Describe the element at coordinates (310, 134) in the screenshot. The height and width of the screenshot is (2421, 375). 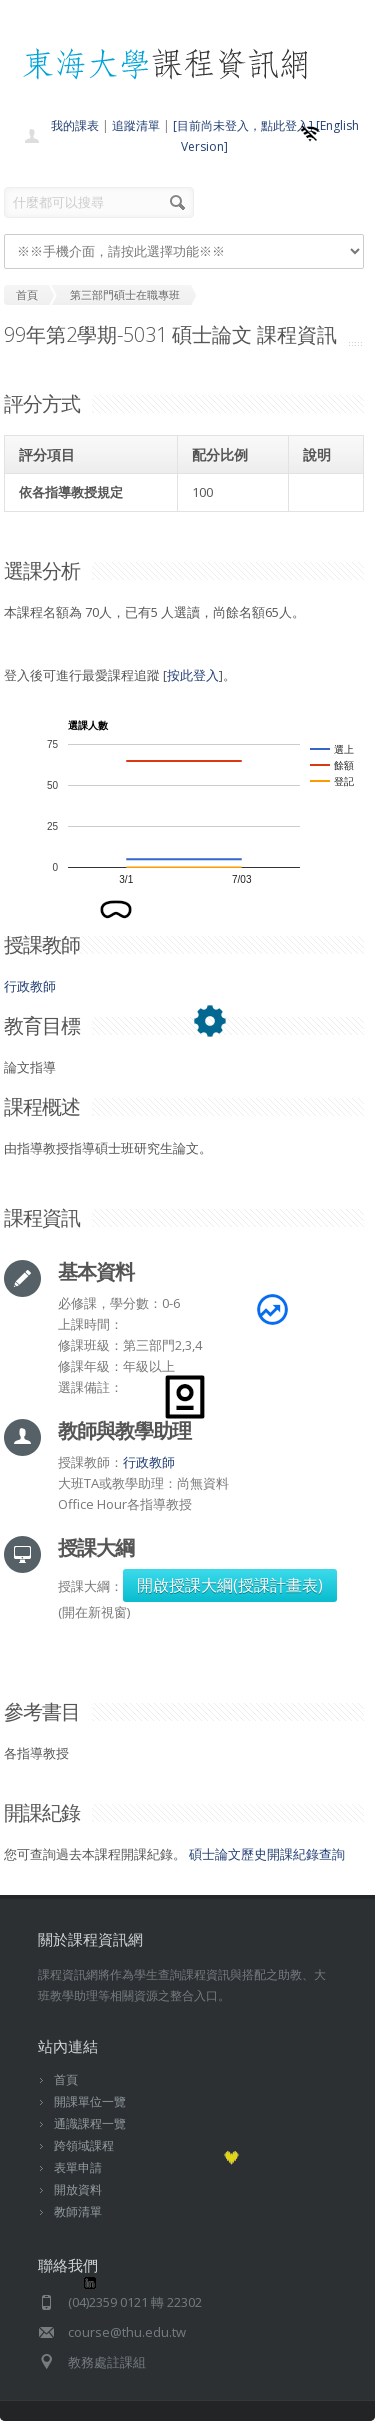
I see `indicates no wifi connection available` at that location.